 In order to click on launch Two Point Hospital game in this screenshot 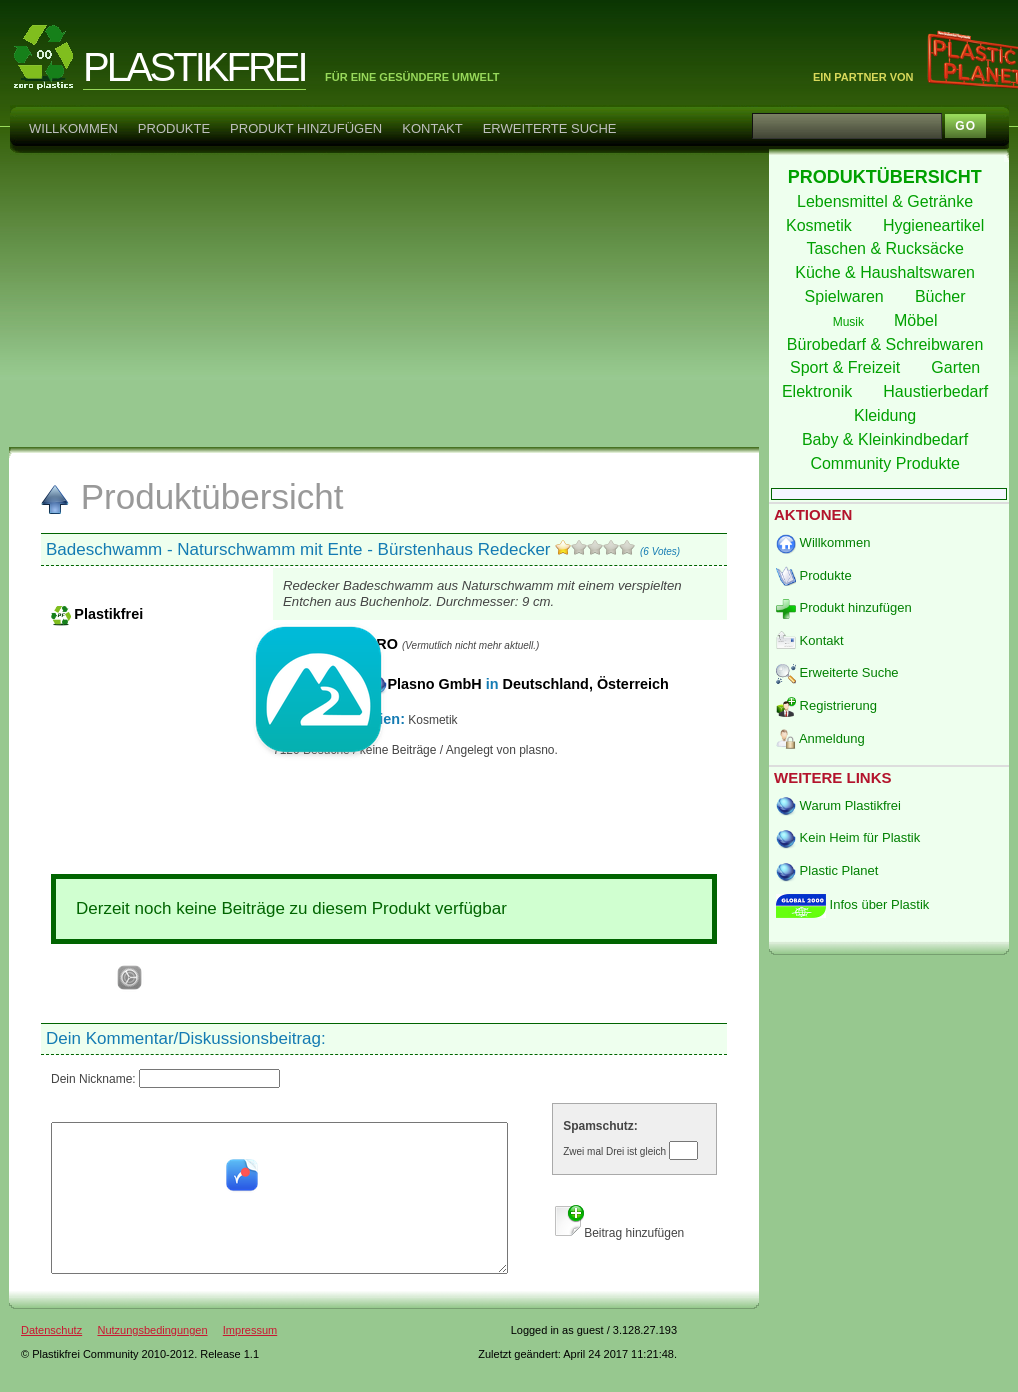, I will do `click(318, 689)`.